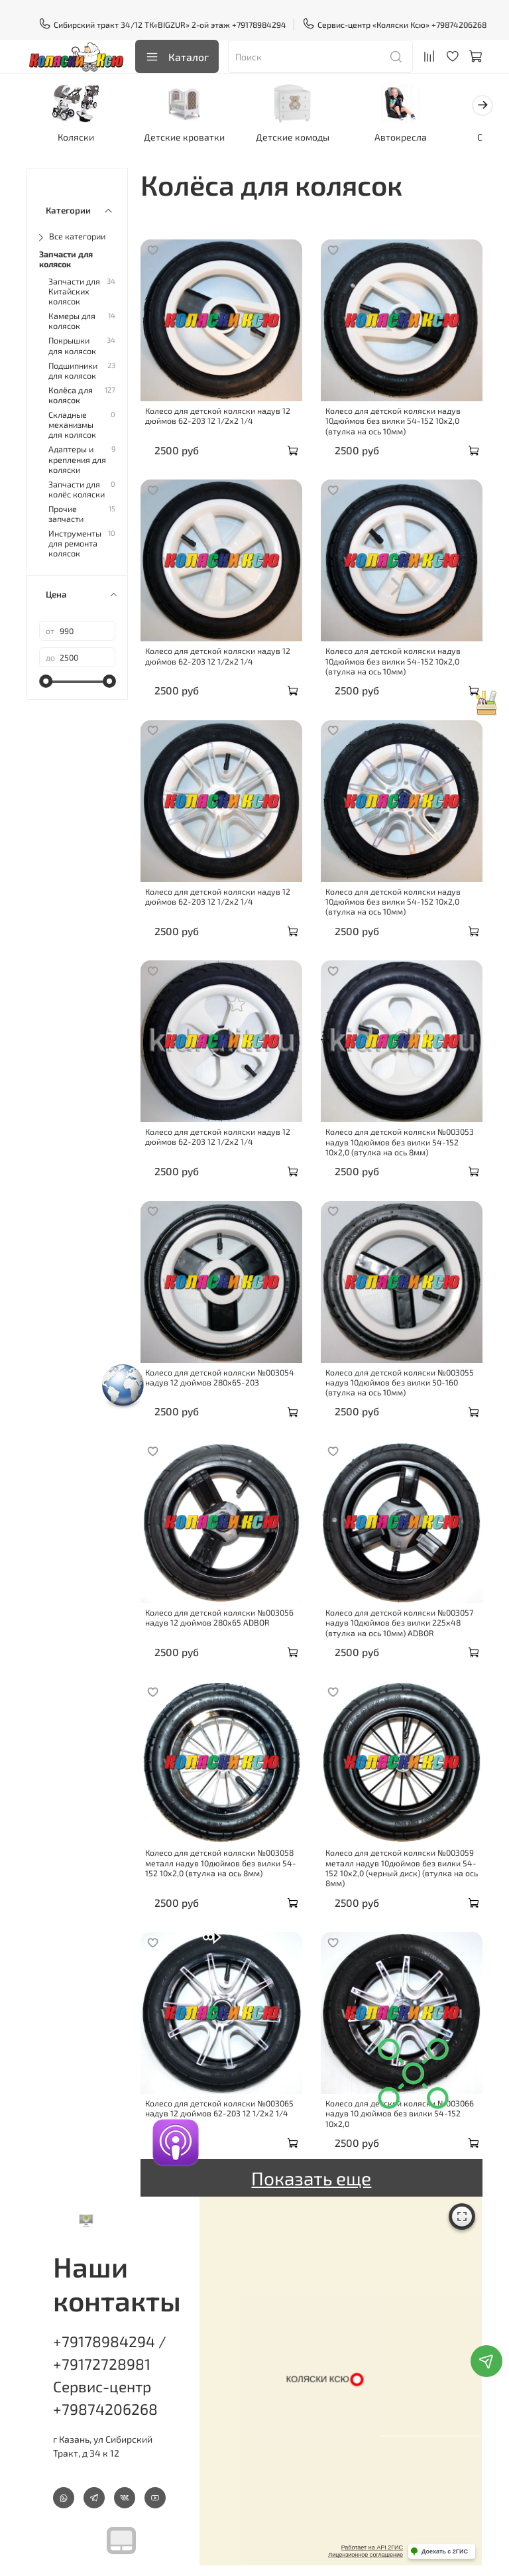 The width and height of the screenshot is (509, 2576). I want to click on access miscellaneous or uncategorized applications, so click(486, 703).